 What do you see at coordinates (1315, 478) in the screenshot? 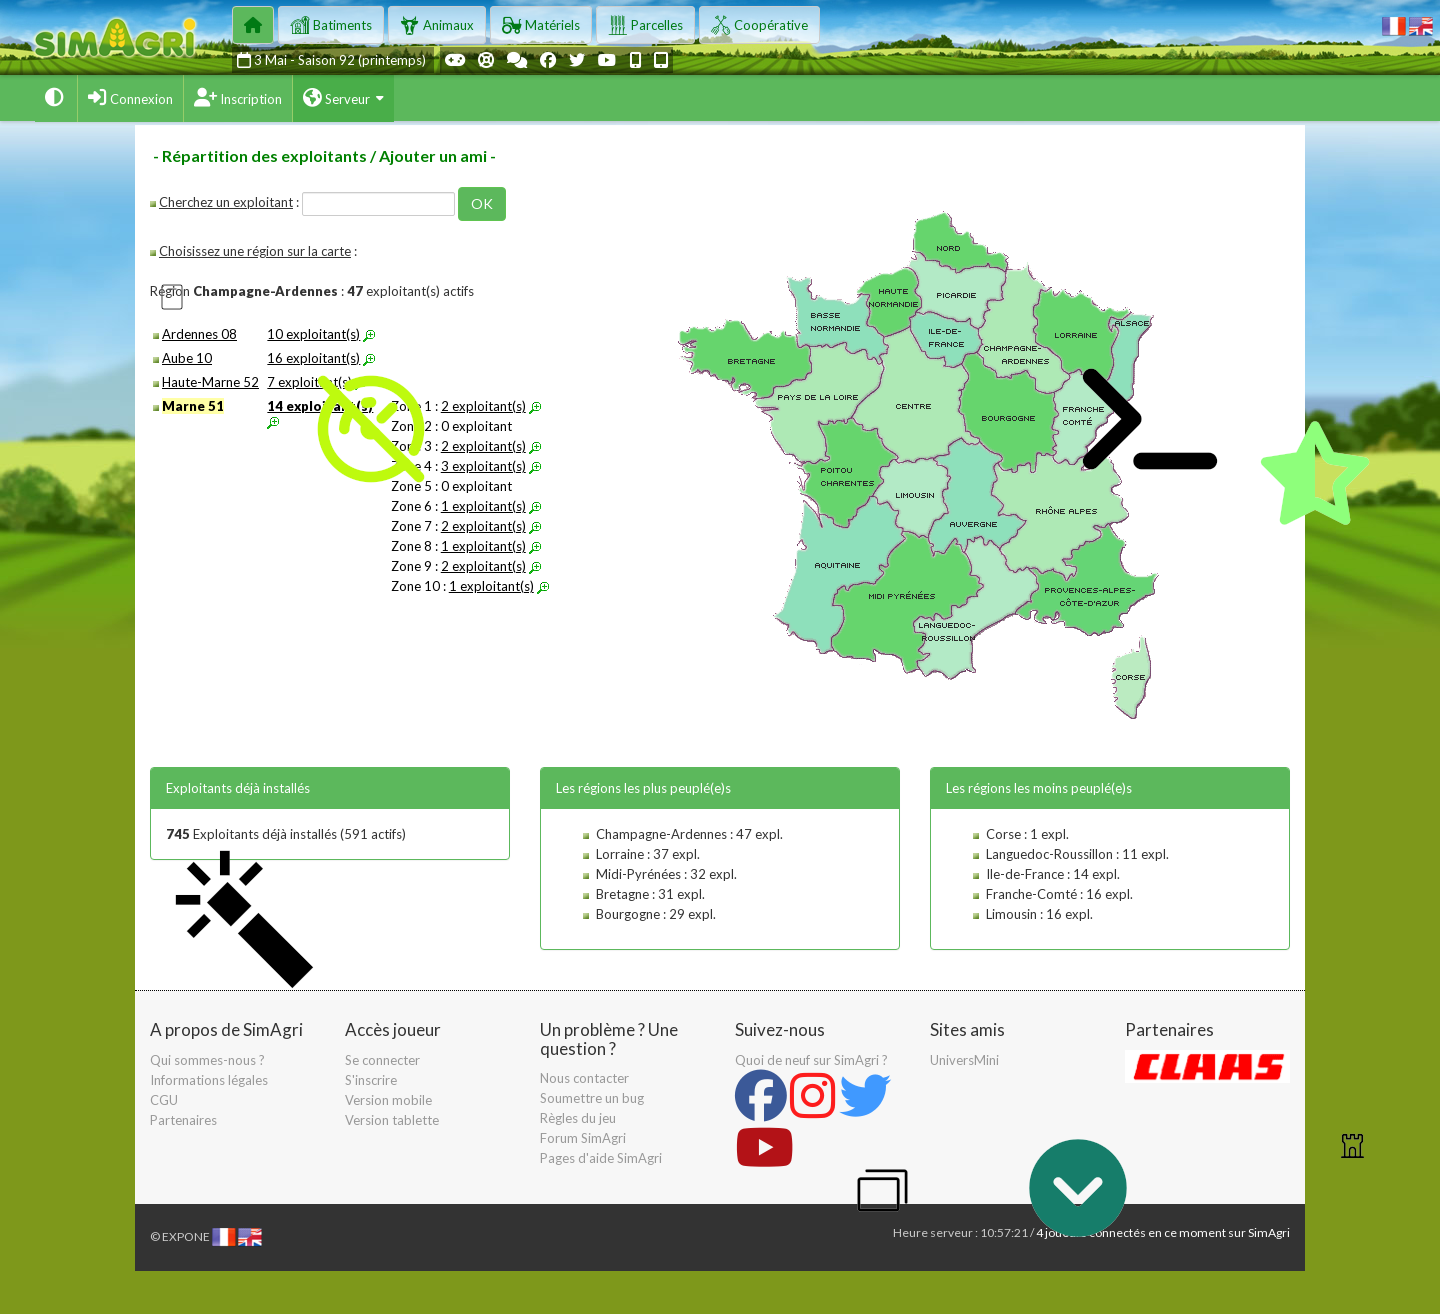
I see `indicates a partial or half rating` at bounding box center [1315, 478].